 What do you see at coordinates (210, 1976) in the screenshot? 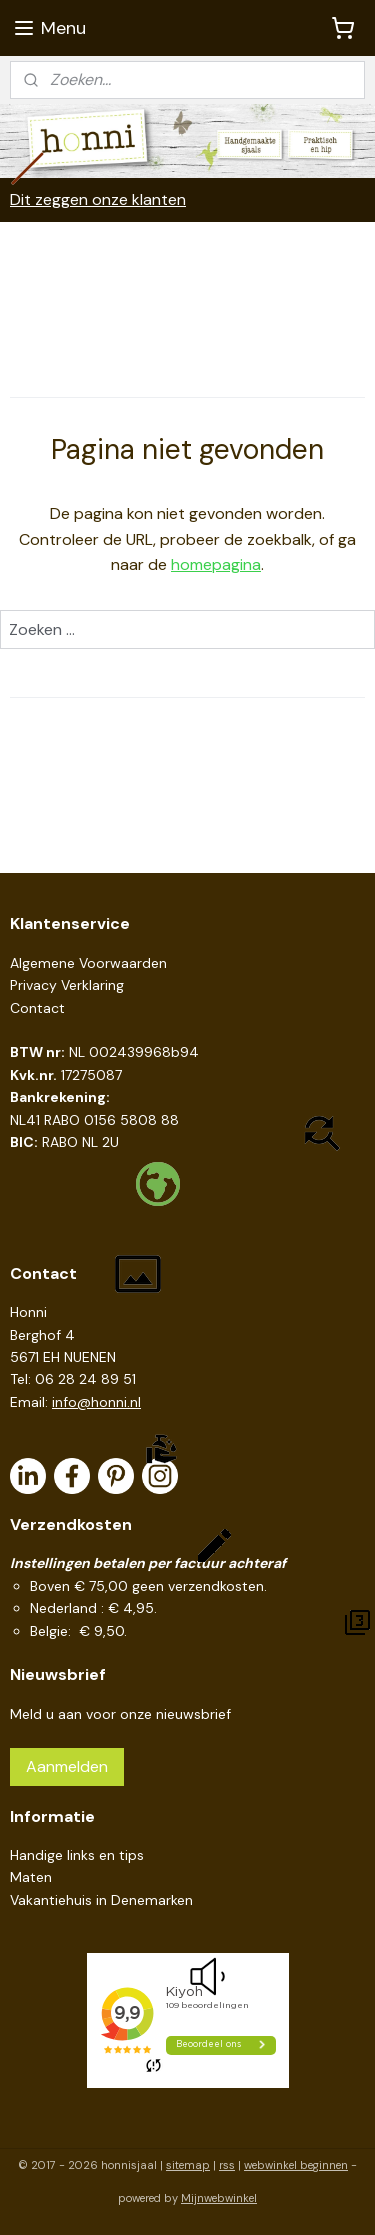
I see `audio playing at low volume` at bounding box center [210, 1976].